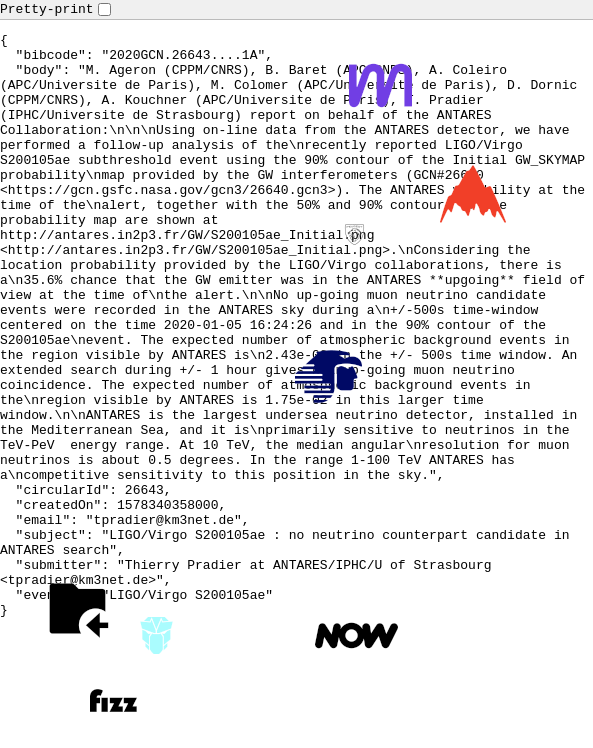 Image resolution: width=593 pixels, height=748 pixels. Describe the element at coordinates (380, 85) in the screenshot. I see `open the Mezmo app` at that location.